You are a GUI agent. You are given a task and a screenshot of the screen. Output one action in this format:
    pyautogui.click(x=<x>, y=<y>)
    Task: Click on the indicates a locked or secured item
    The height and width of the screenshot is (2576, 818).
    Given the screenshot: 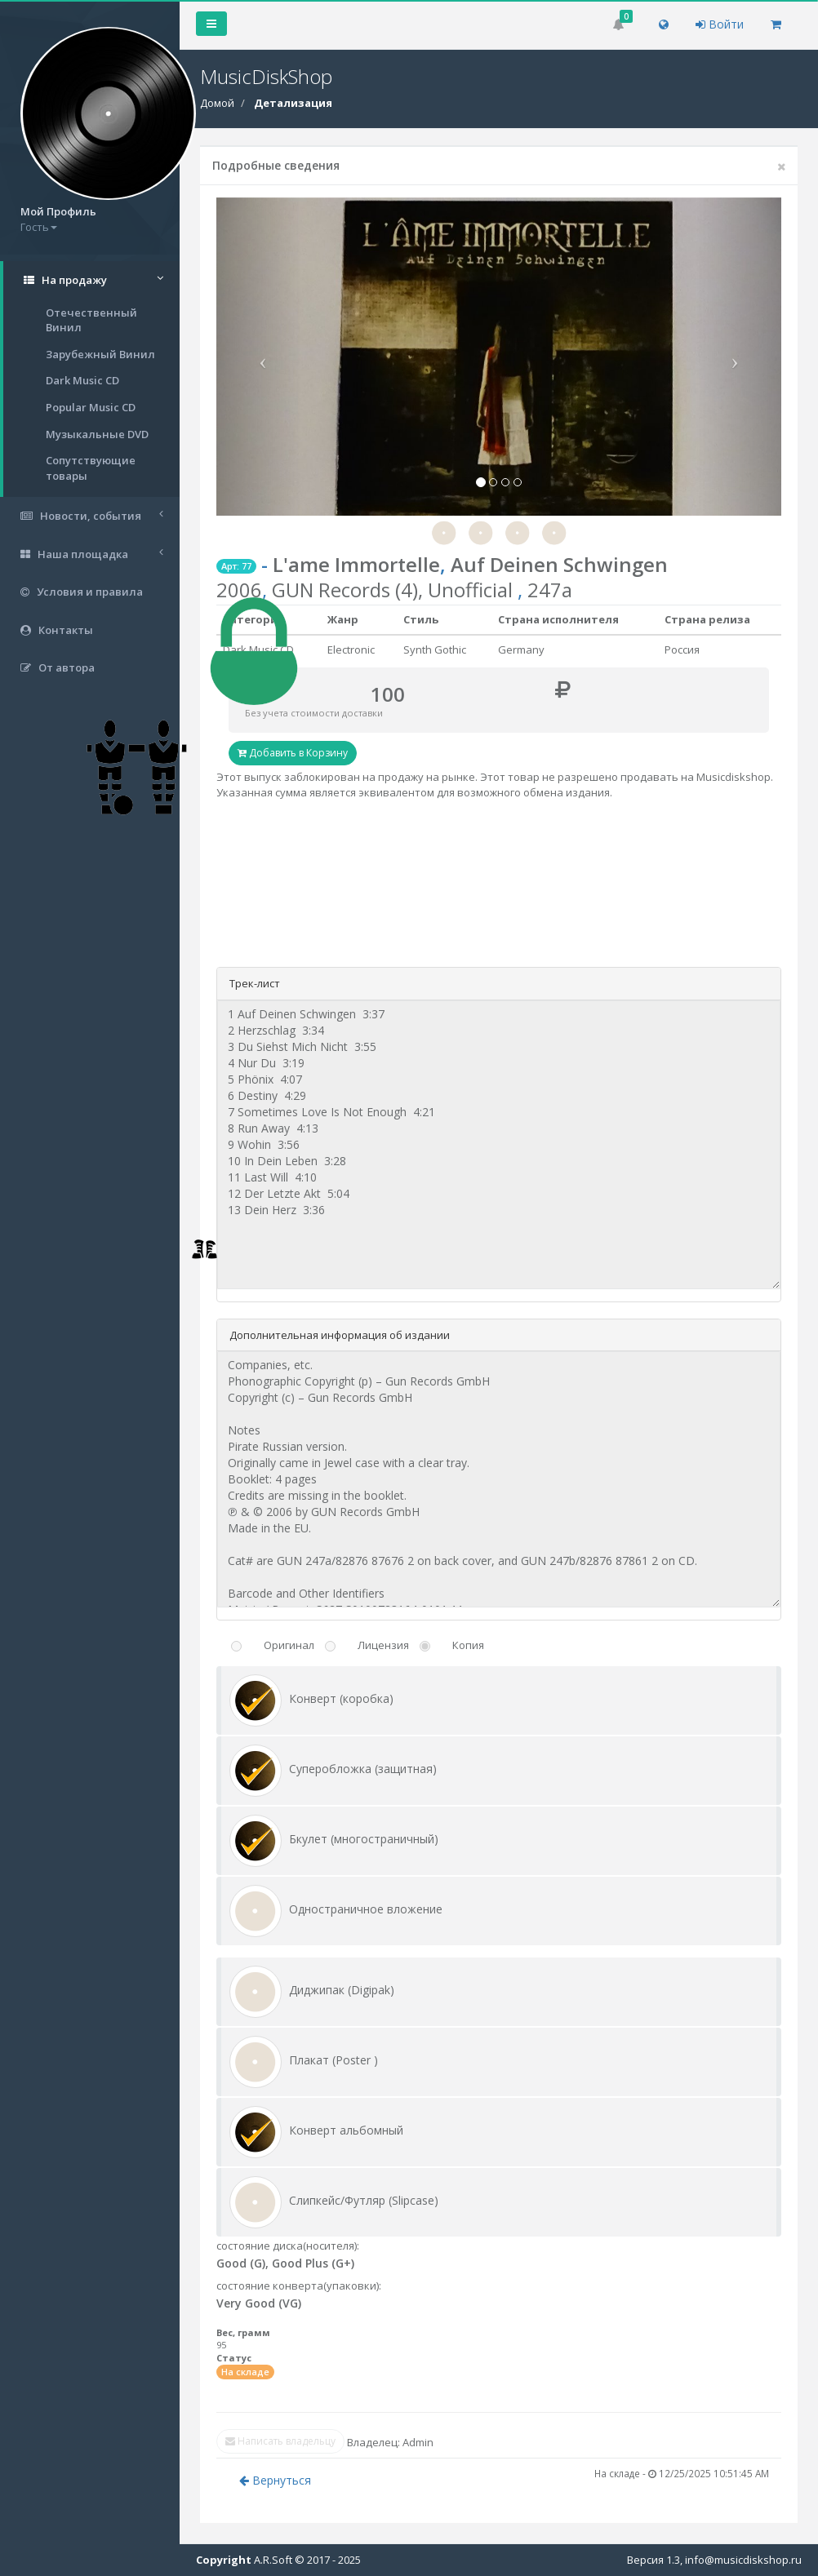 What is the action you would take?
    pyautogui.click(x=254, y=651)
    